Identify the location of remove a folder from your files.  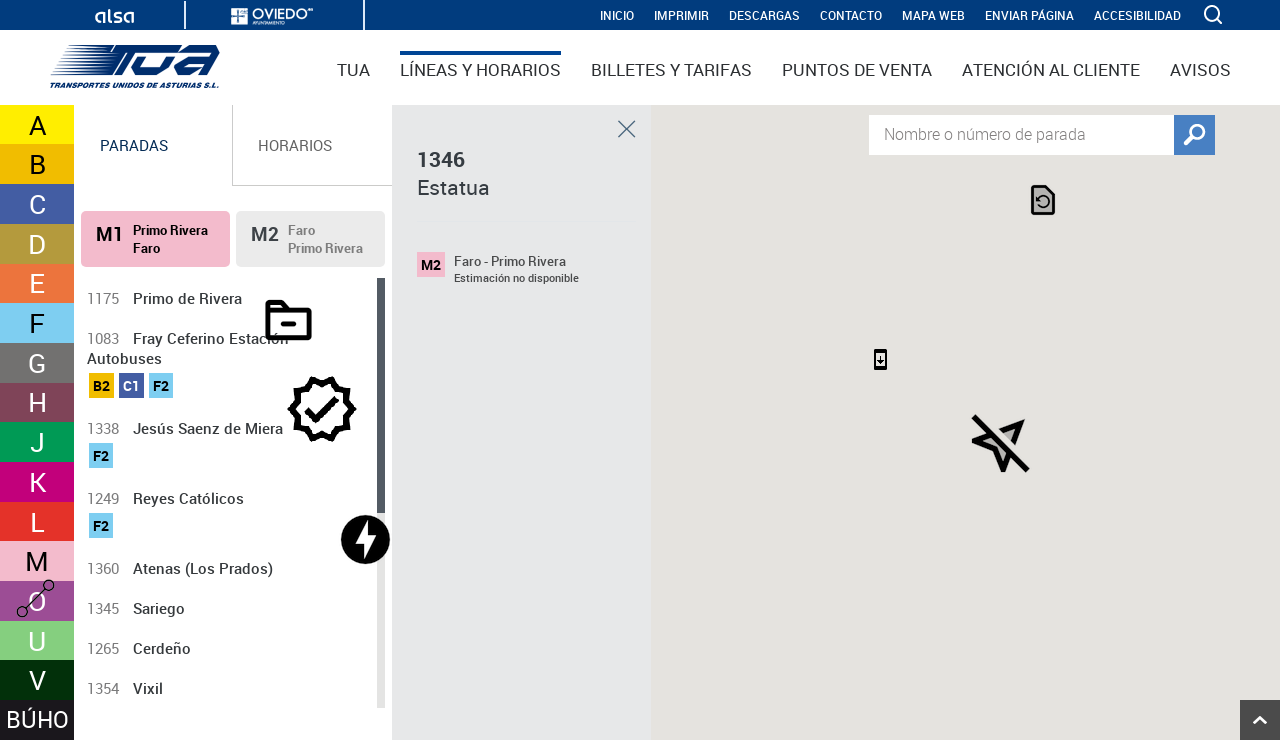
(288, 320).